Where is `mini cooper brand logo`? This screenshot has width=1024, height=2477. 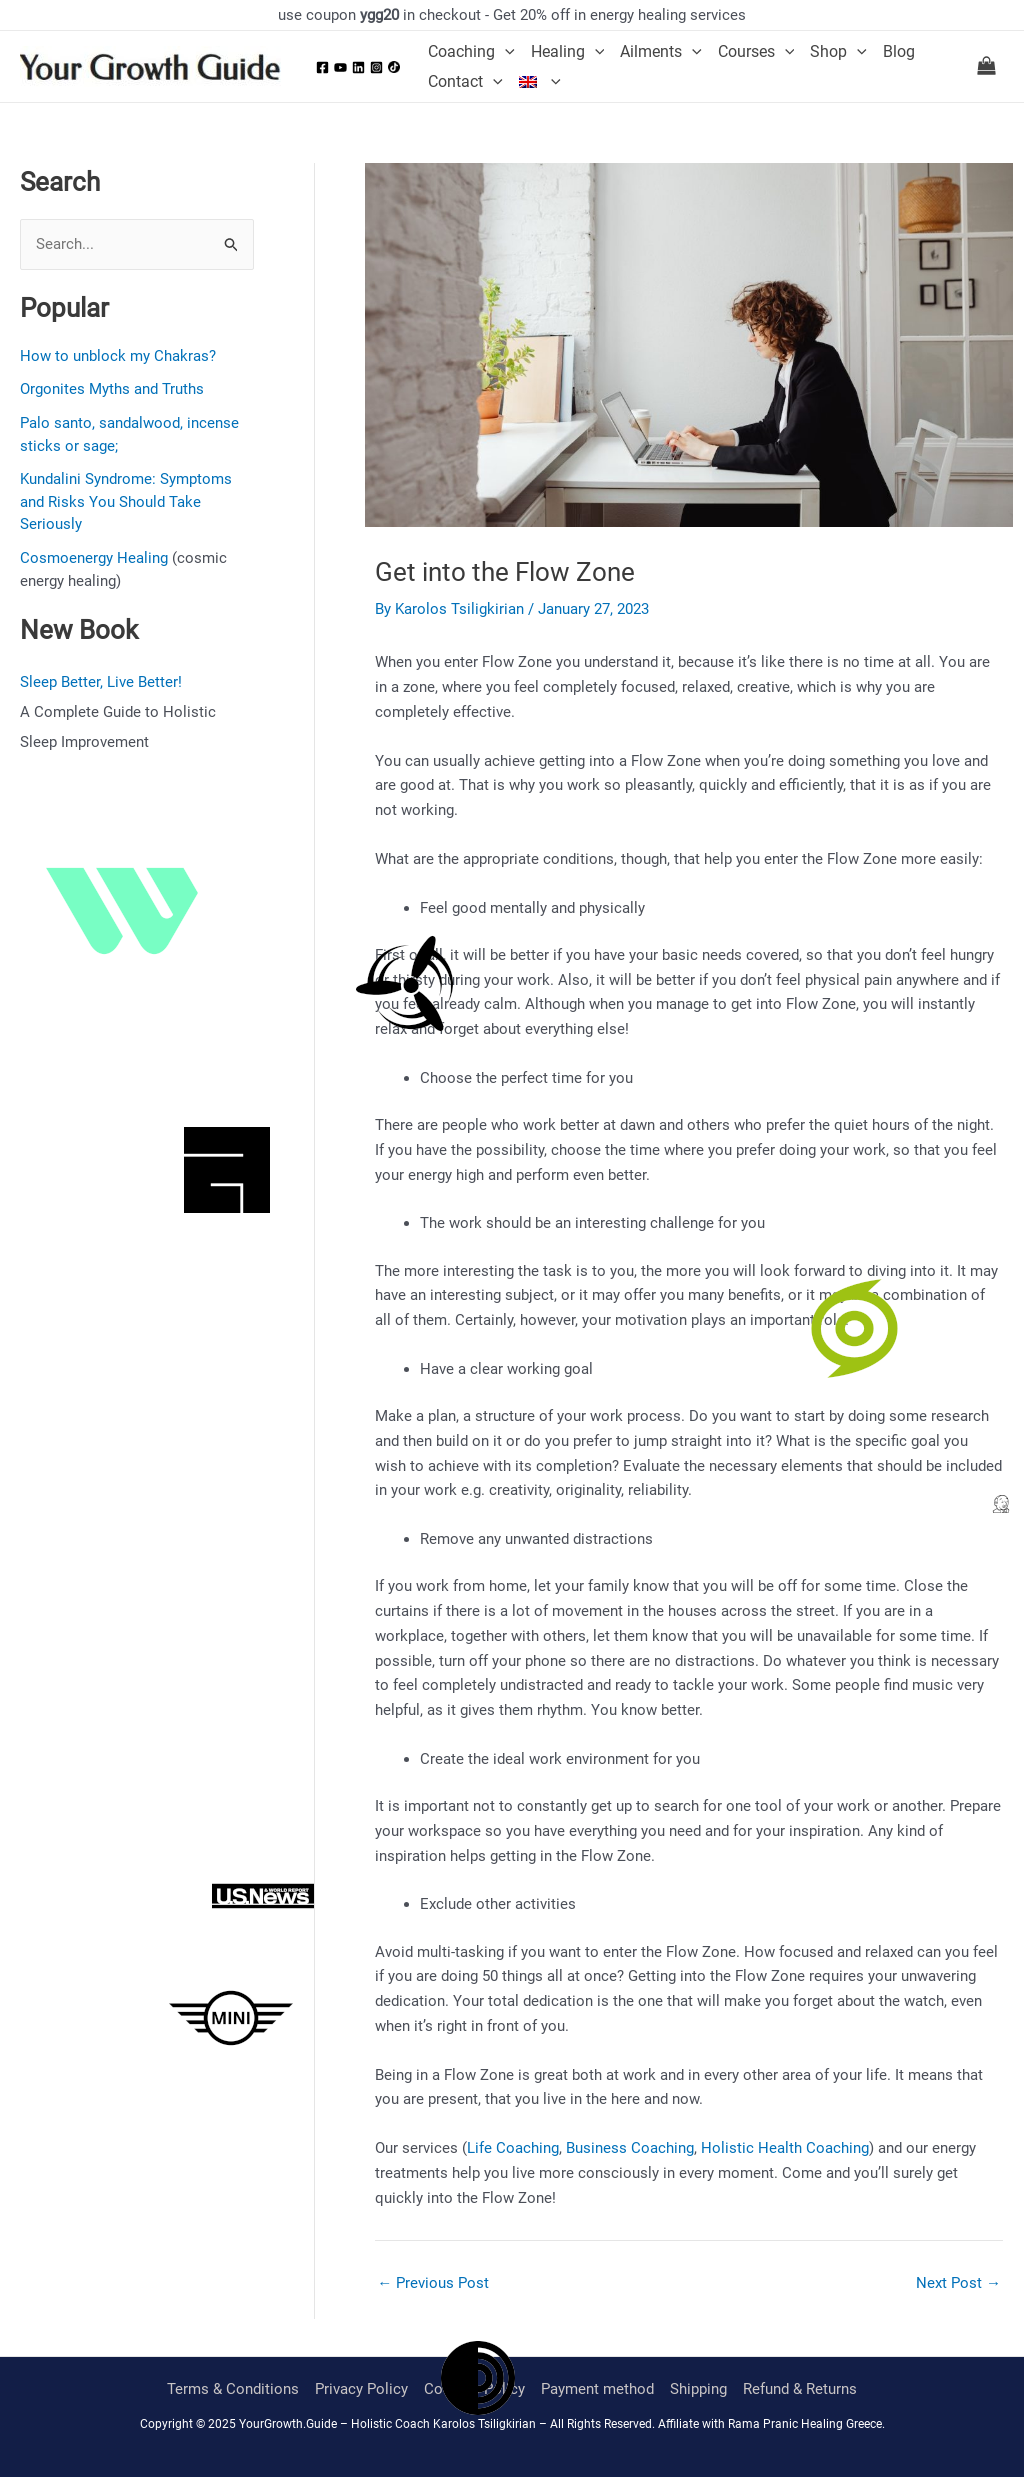
mini cooper brand logo is located at coordinates (231, 2018).